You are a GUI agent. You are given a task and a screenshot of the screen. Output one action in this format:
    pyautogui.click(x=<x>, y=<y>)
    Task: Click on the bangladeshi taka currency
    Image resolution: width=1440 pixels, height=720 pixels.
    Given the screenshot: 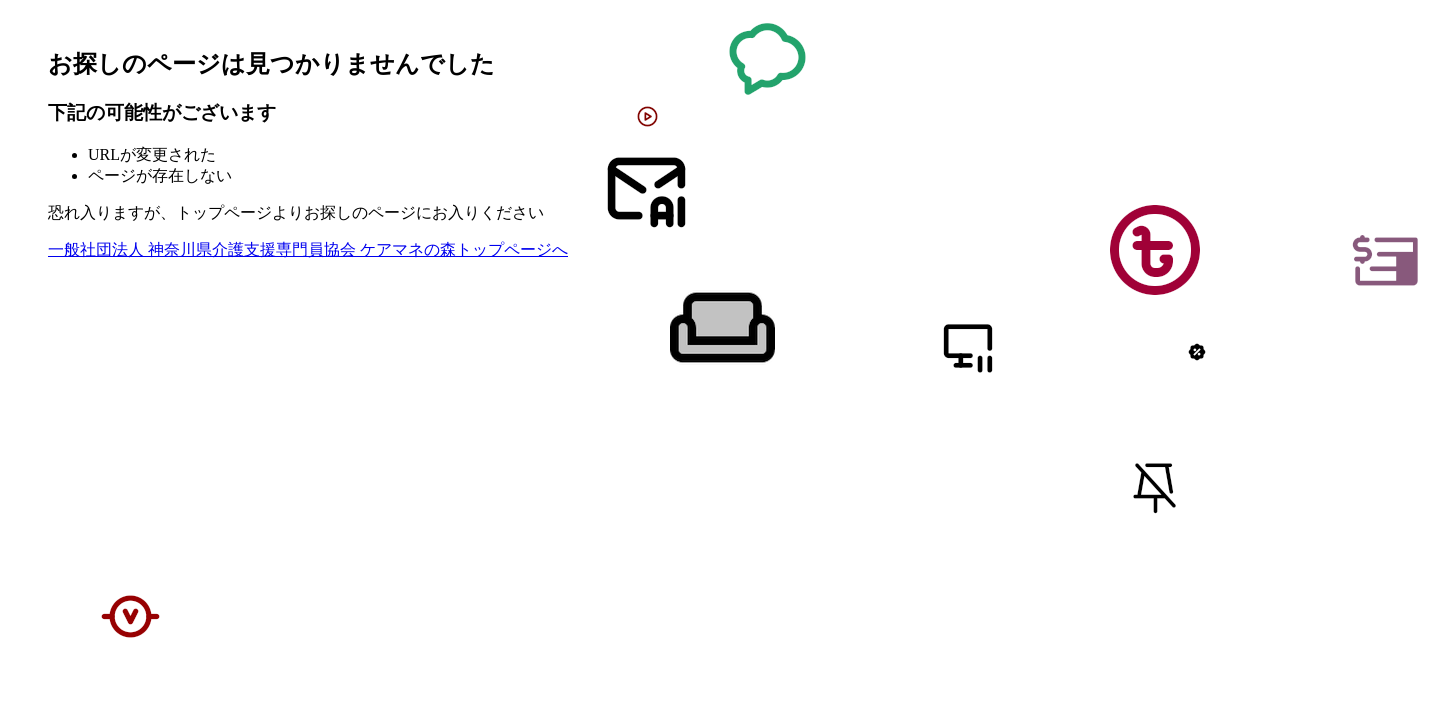 What is the action you would take?
    pyautogui.click(x=1155, y=250)
    